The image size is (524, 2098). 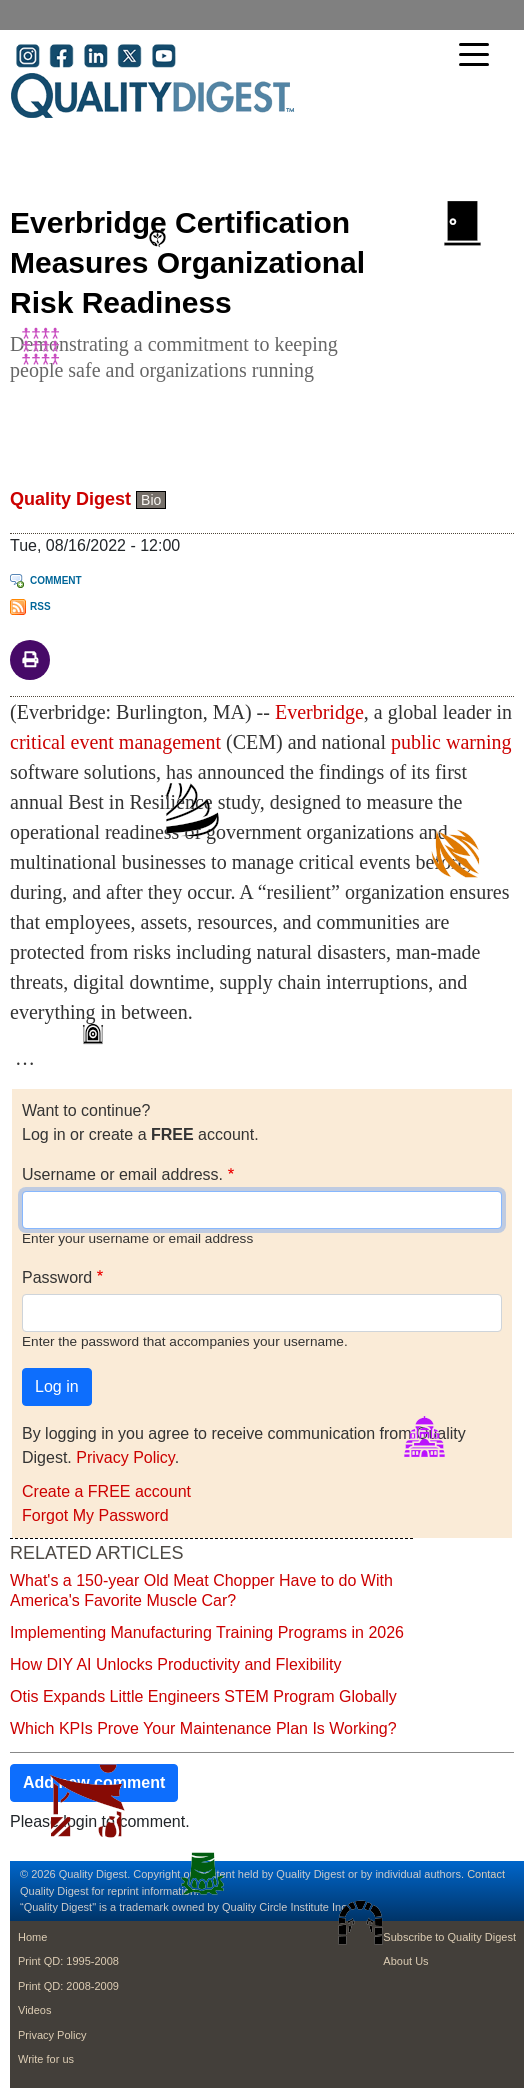 What do you see at coordinates (157, 238) in the screenshot?
I see `browse plants and animals category` at bounding box center [157, 238].